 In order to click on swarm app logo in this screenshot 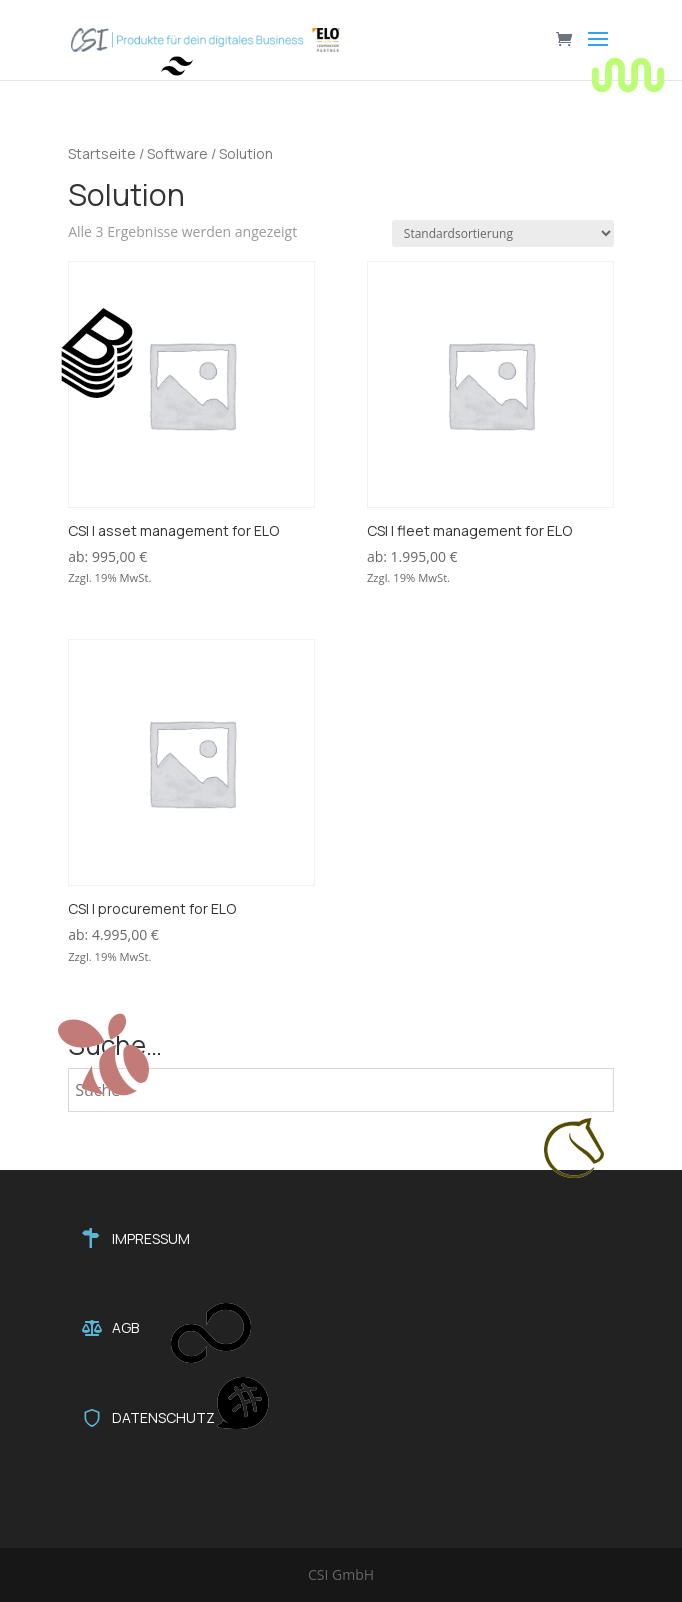, I will do `click(103, 1054)`.